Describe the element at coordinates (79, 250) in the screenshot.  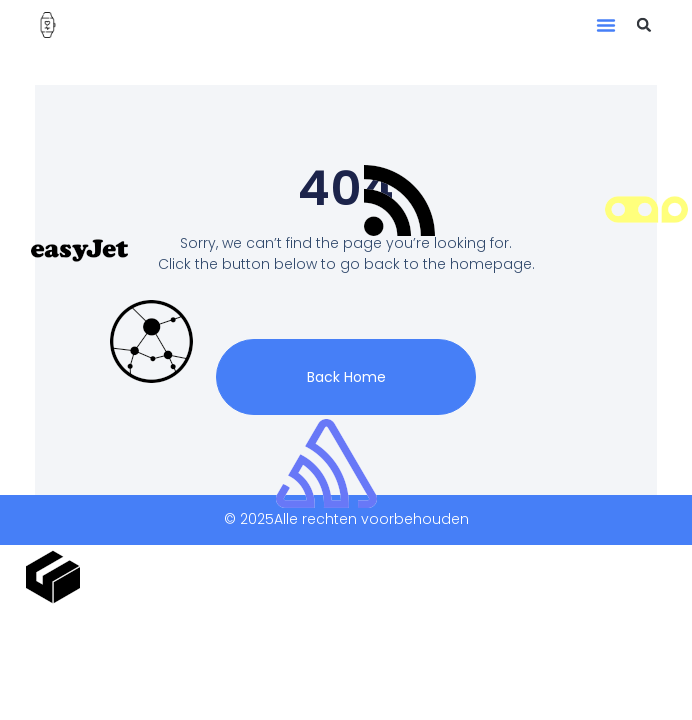
I see `easyJet airline app or website` at that location.